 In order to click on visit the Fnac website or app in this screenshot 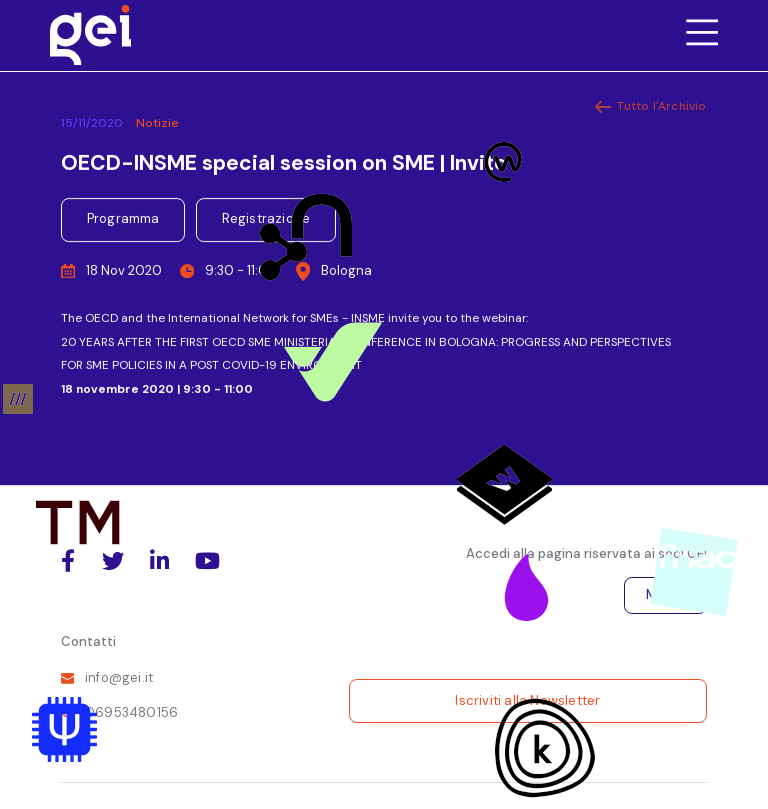, I will do `click(694, 572)`.